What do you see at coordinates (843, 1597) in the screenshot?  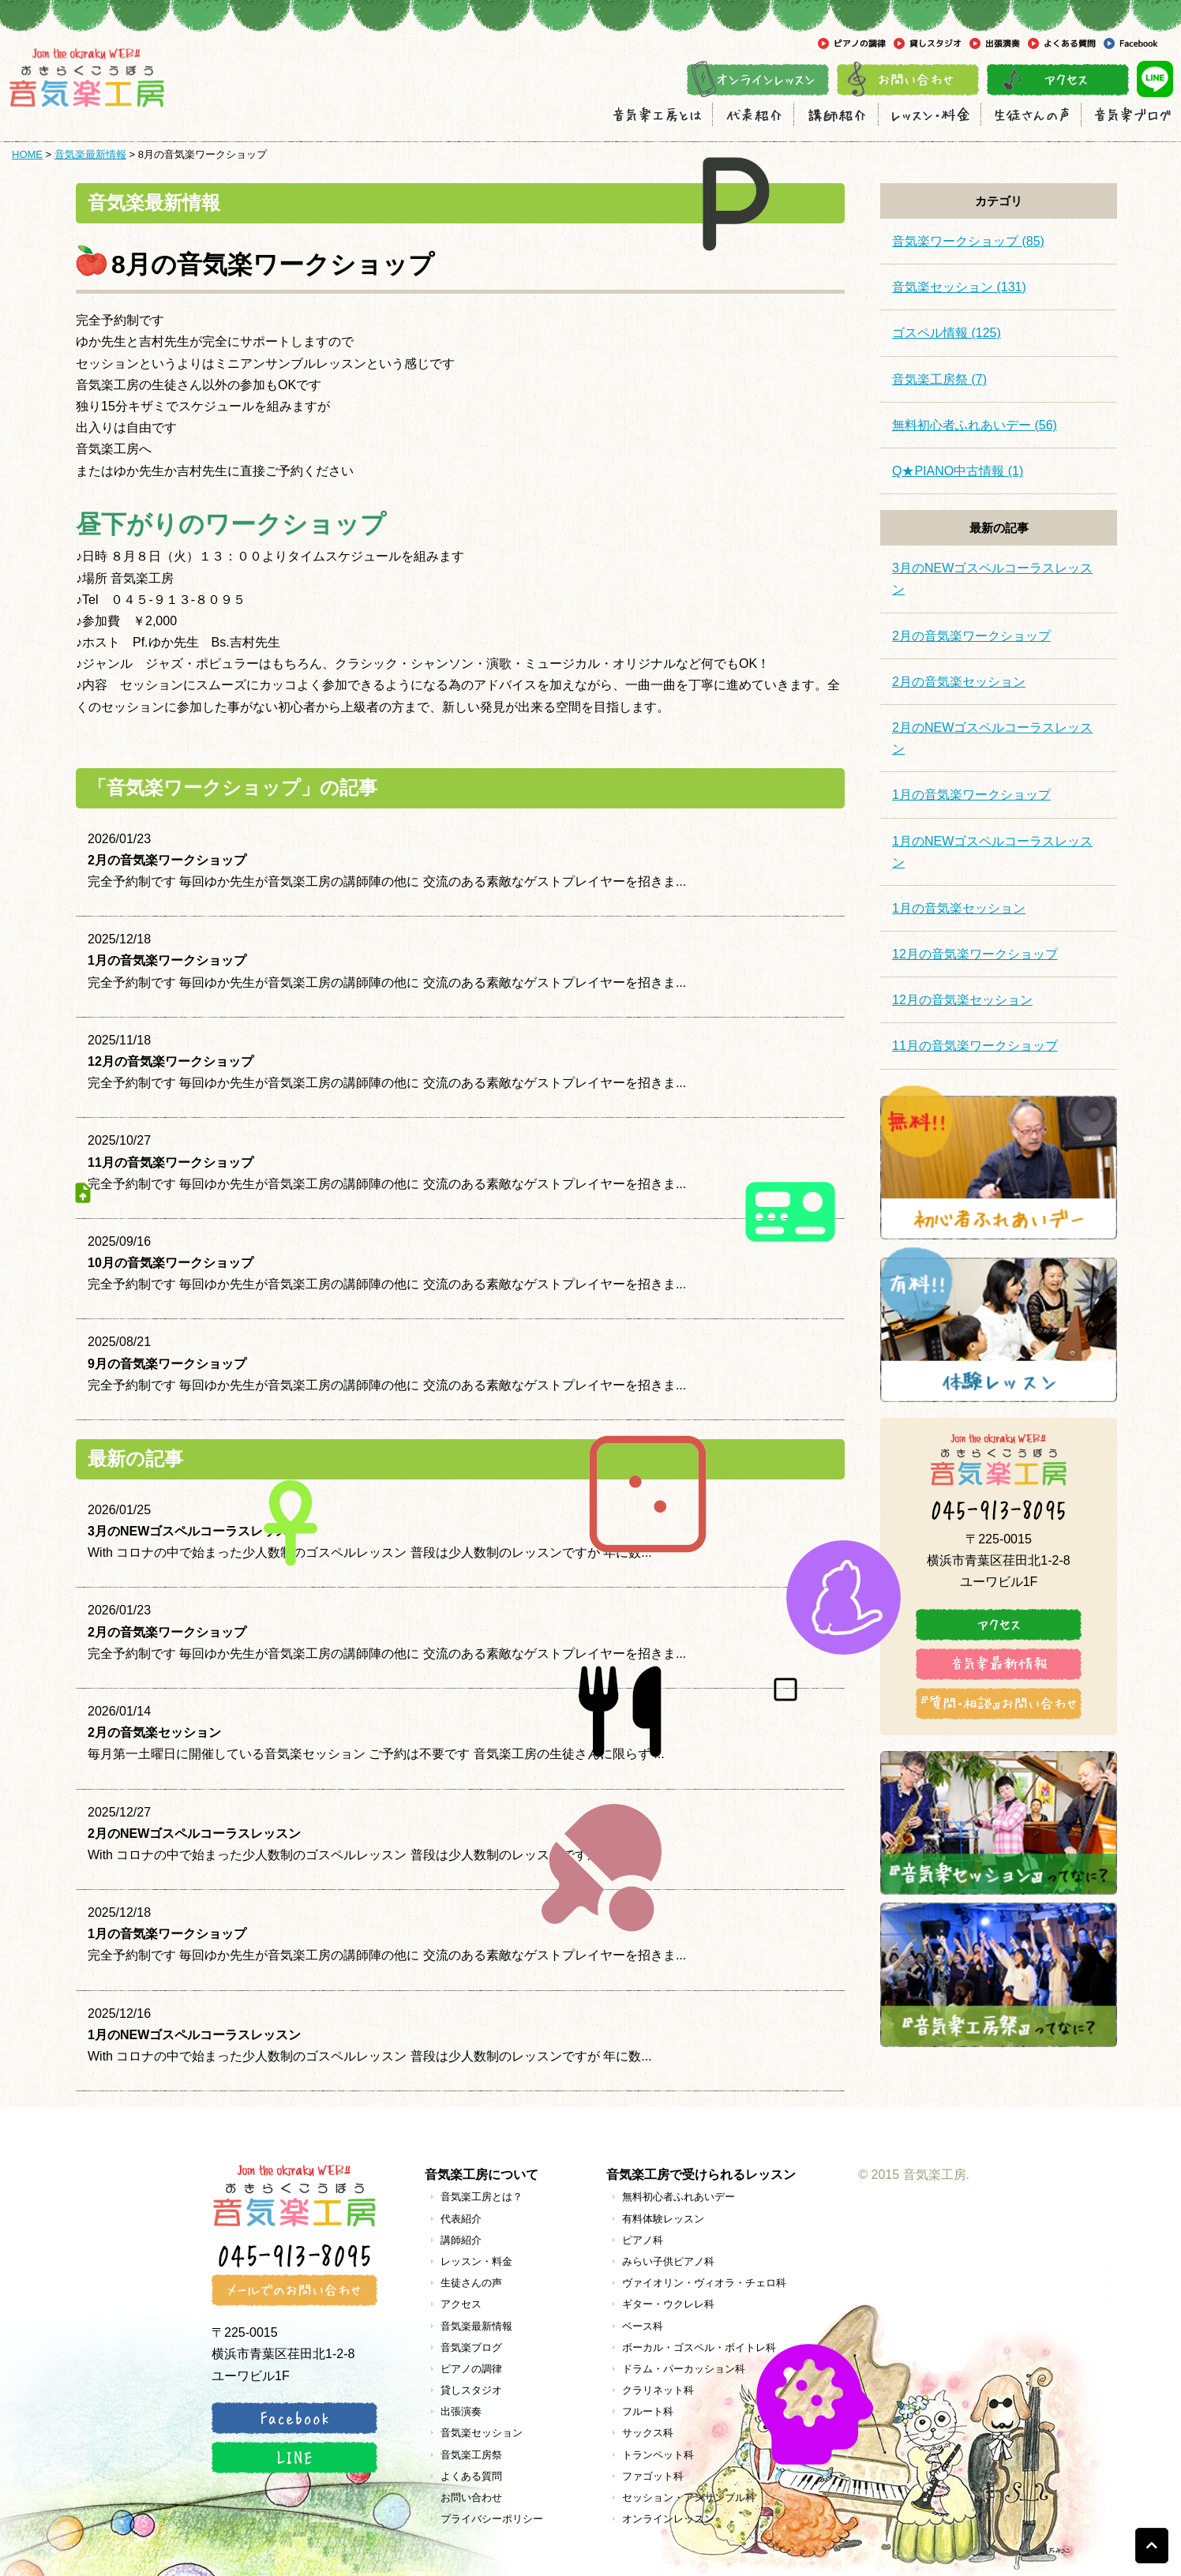 I see `yarn package manager logo` at bounding box center [843, 1597].